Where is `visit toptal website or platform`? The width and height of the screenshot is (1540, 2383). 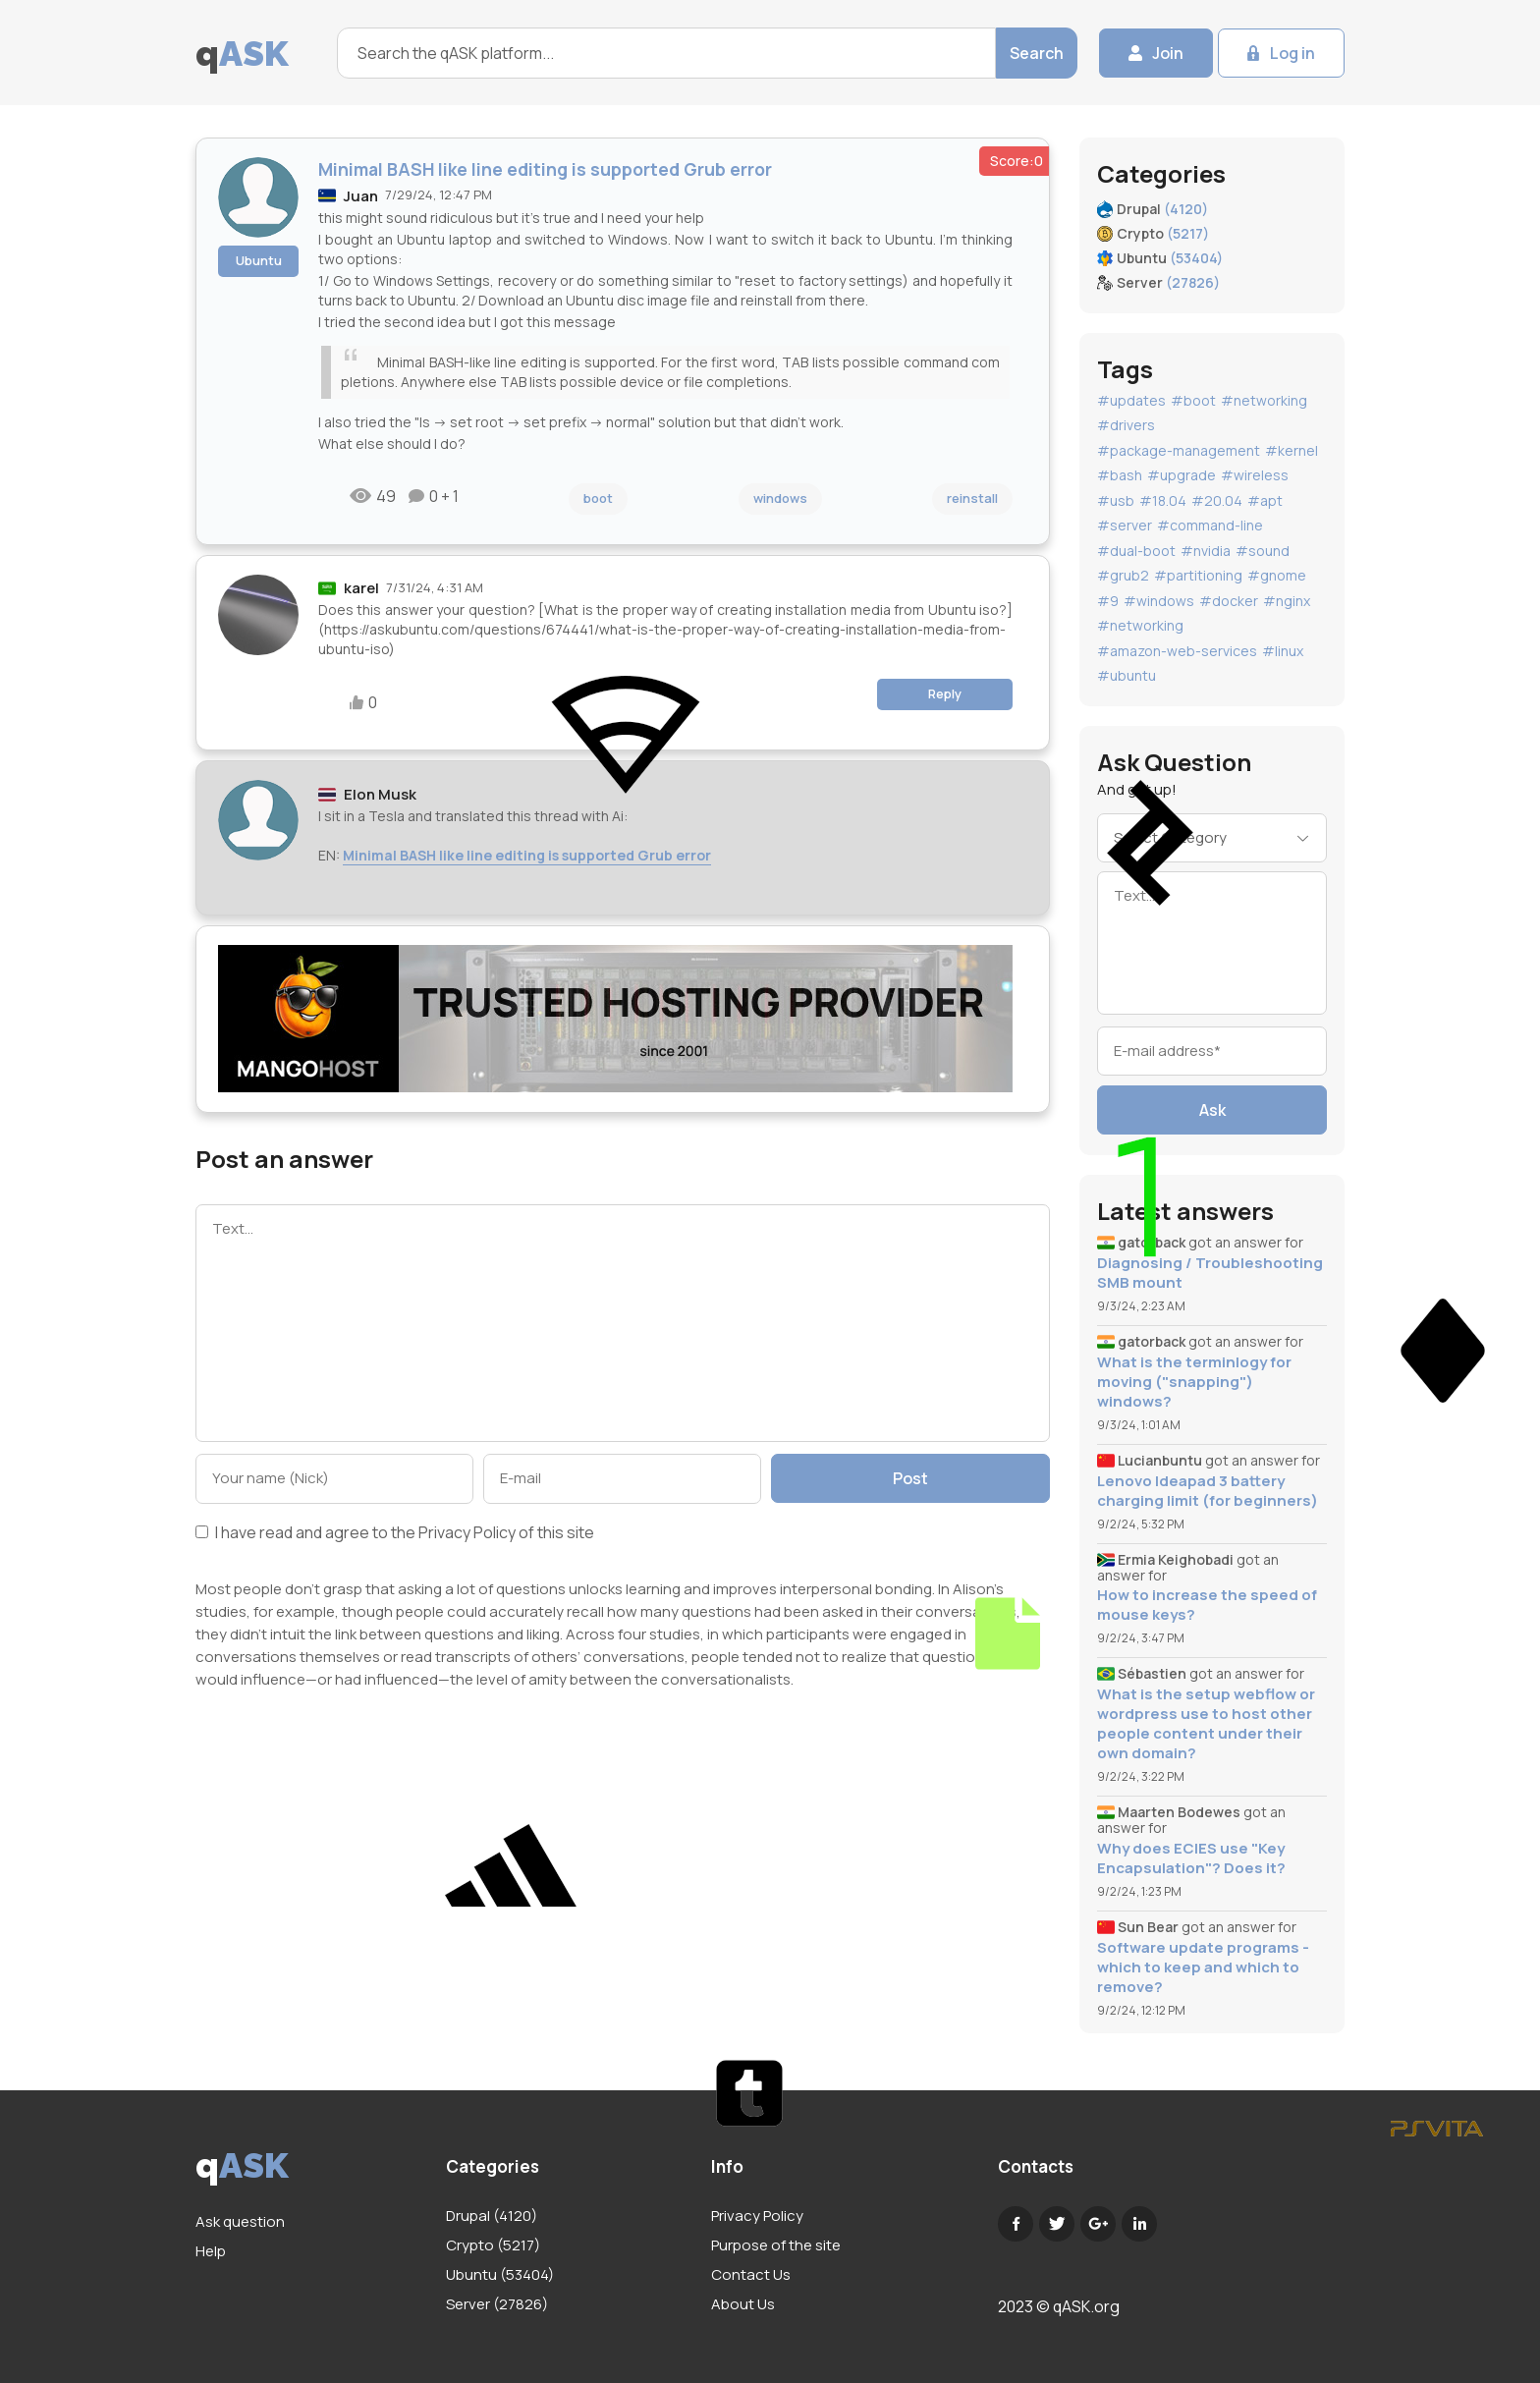
visit toptal website or platform is located at coordinates (1150, 843).